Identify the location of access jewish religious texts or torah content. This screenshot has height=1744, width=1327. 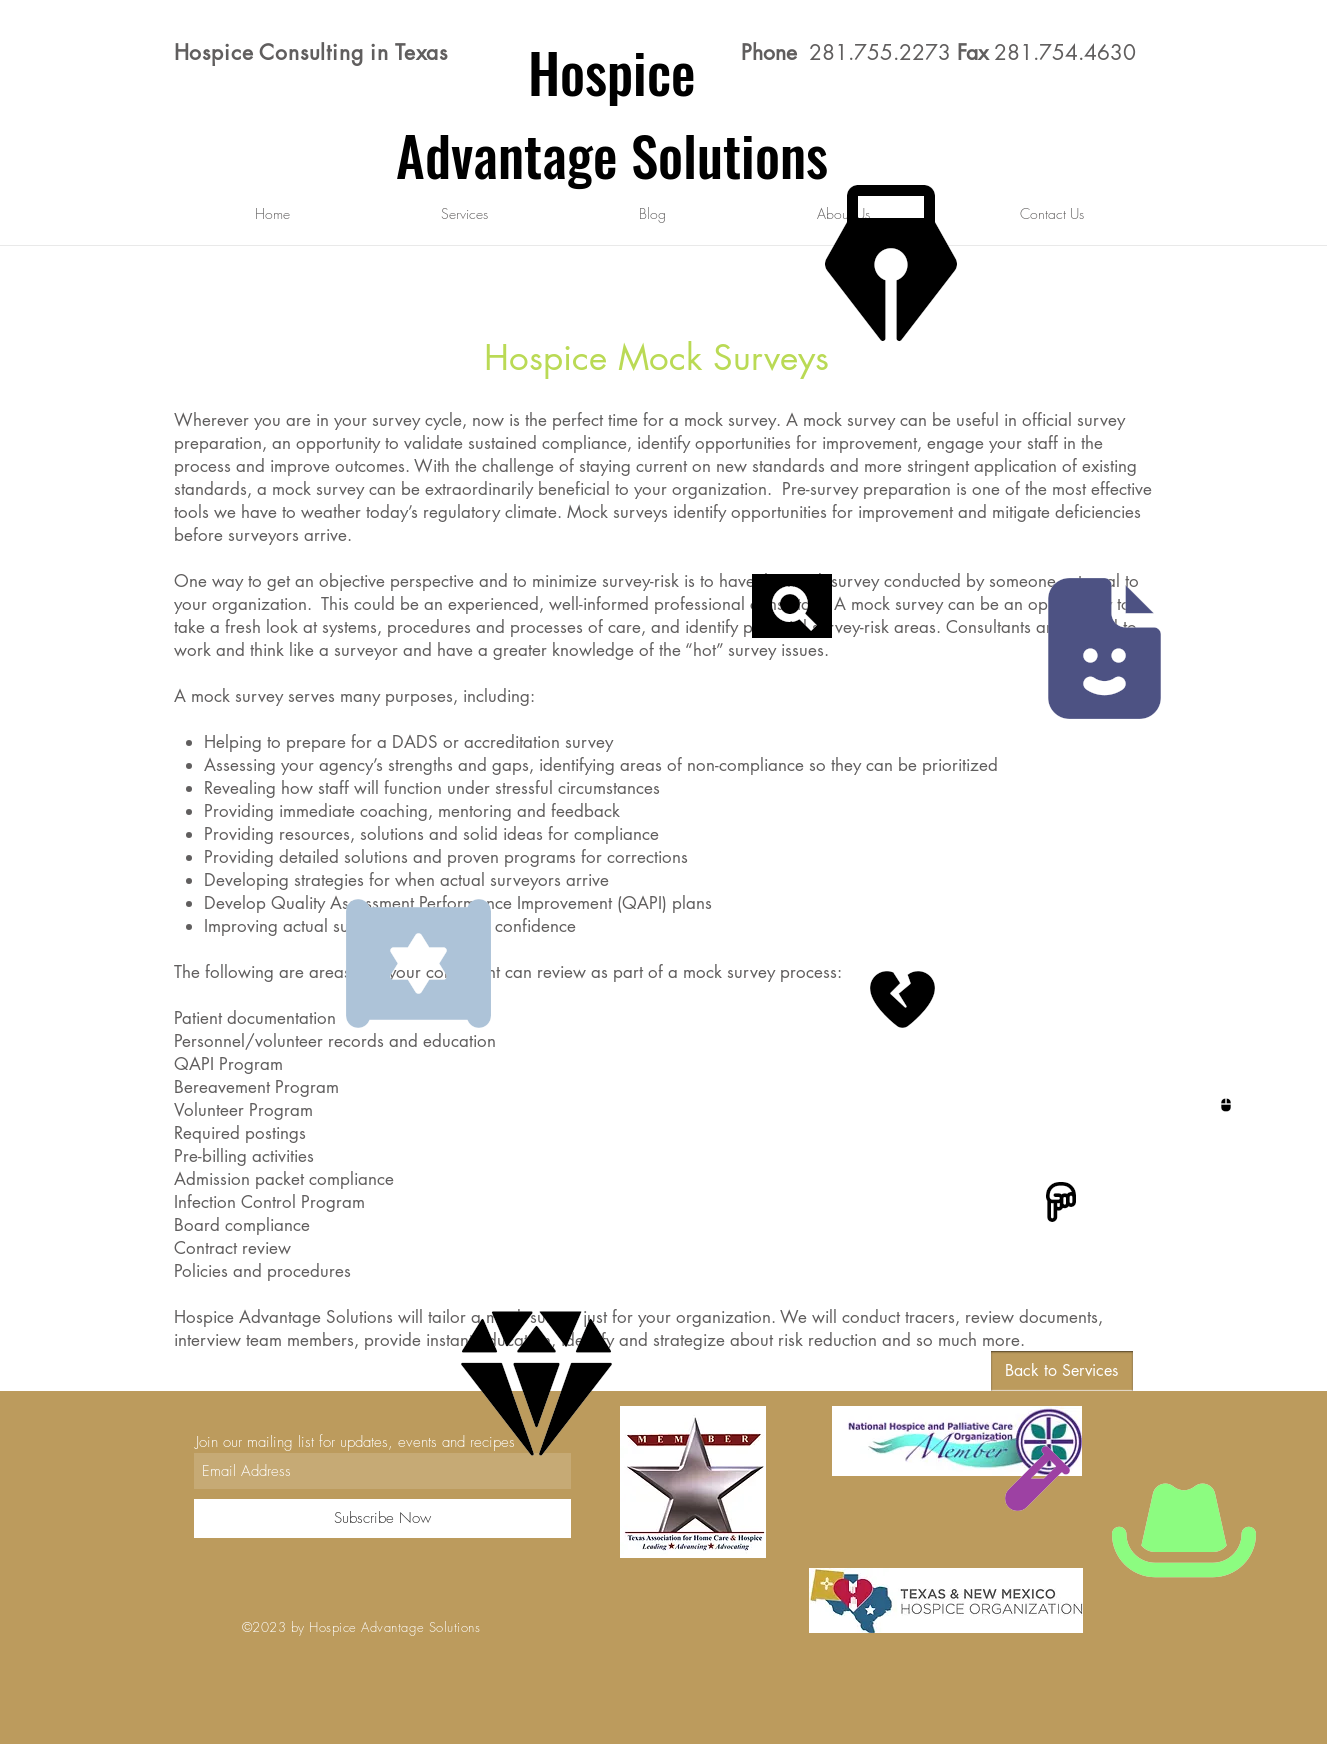
(418, 963).